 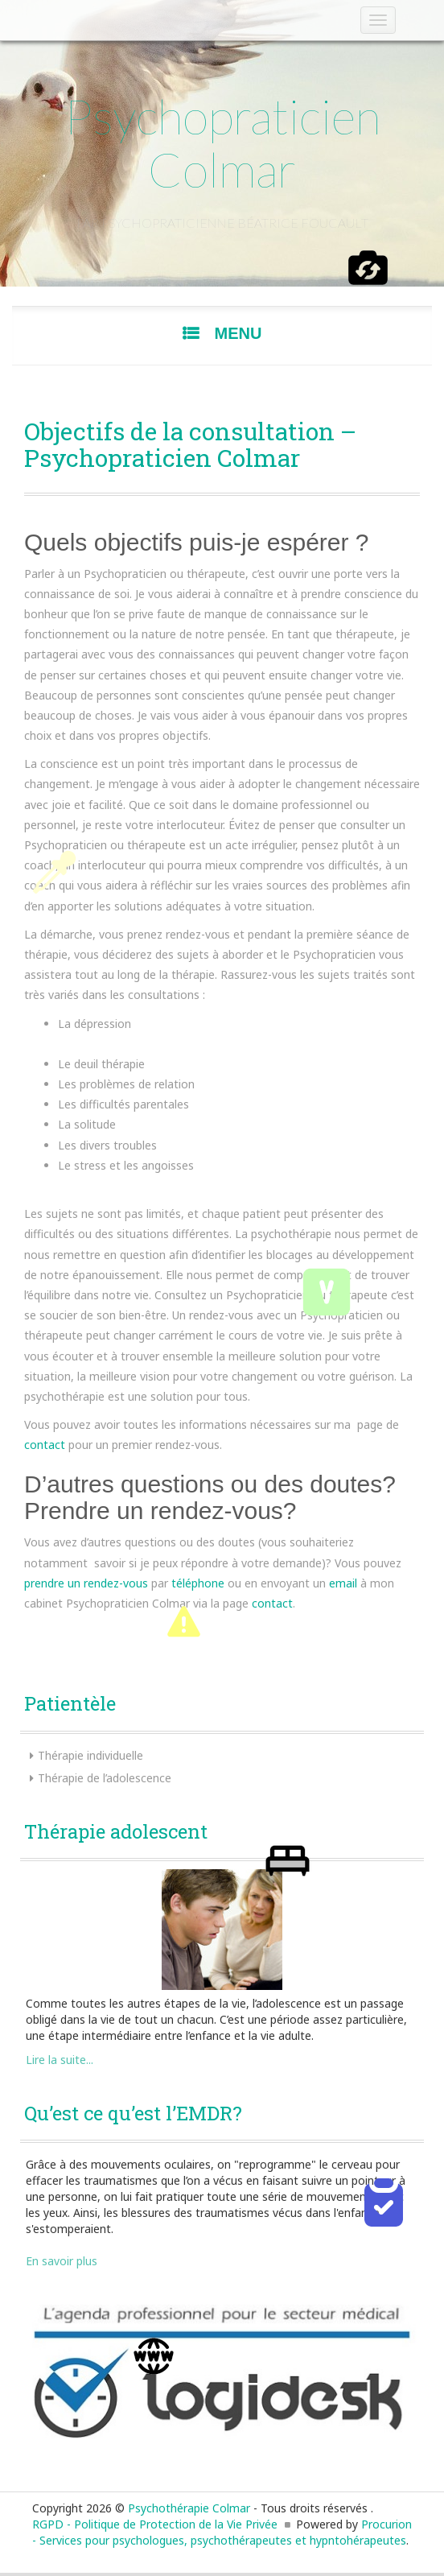 I want to click on indicates a warning or caution state, so click(x=183, y=1622).